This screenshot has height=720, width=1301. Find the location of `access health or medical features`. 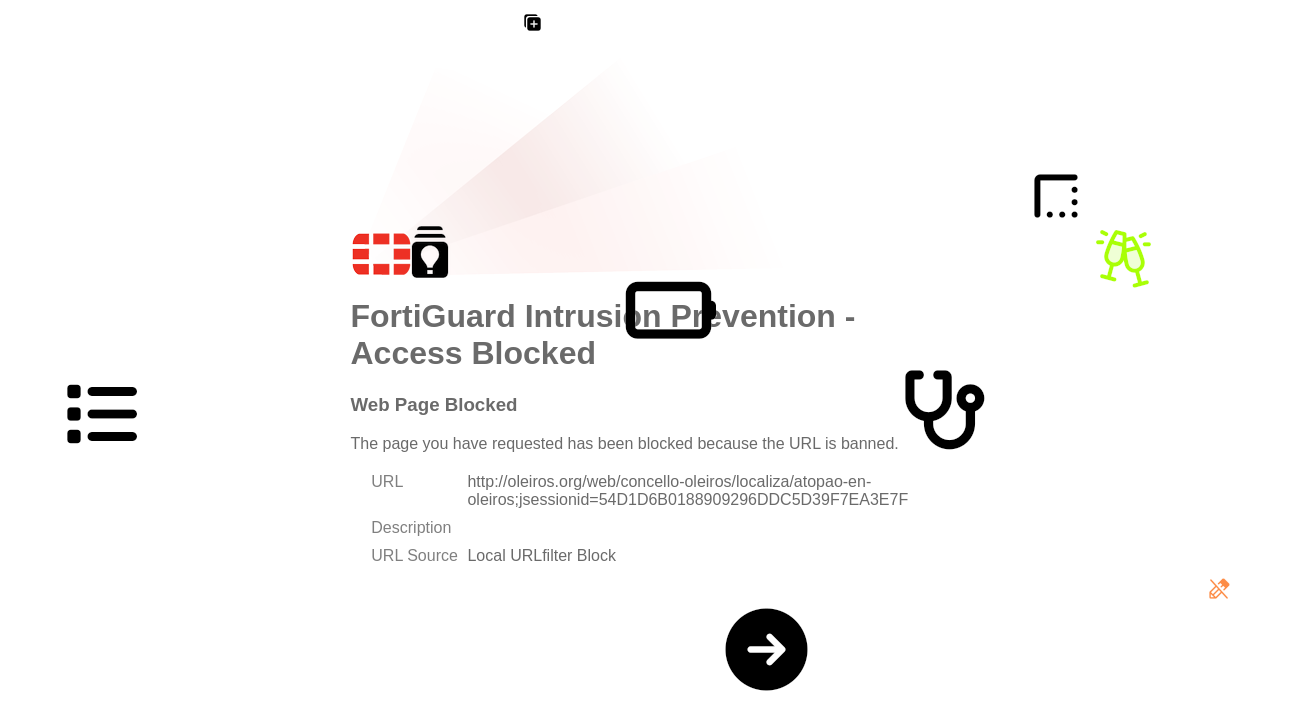

access health or medical features is located at coordinates (942, 407).